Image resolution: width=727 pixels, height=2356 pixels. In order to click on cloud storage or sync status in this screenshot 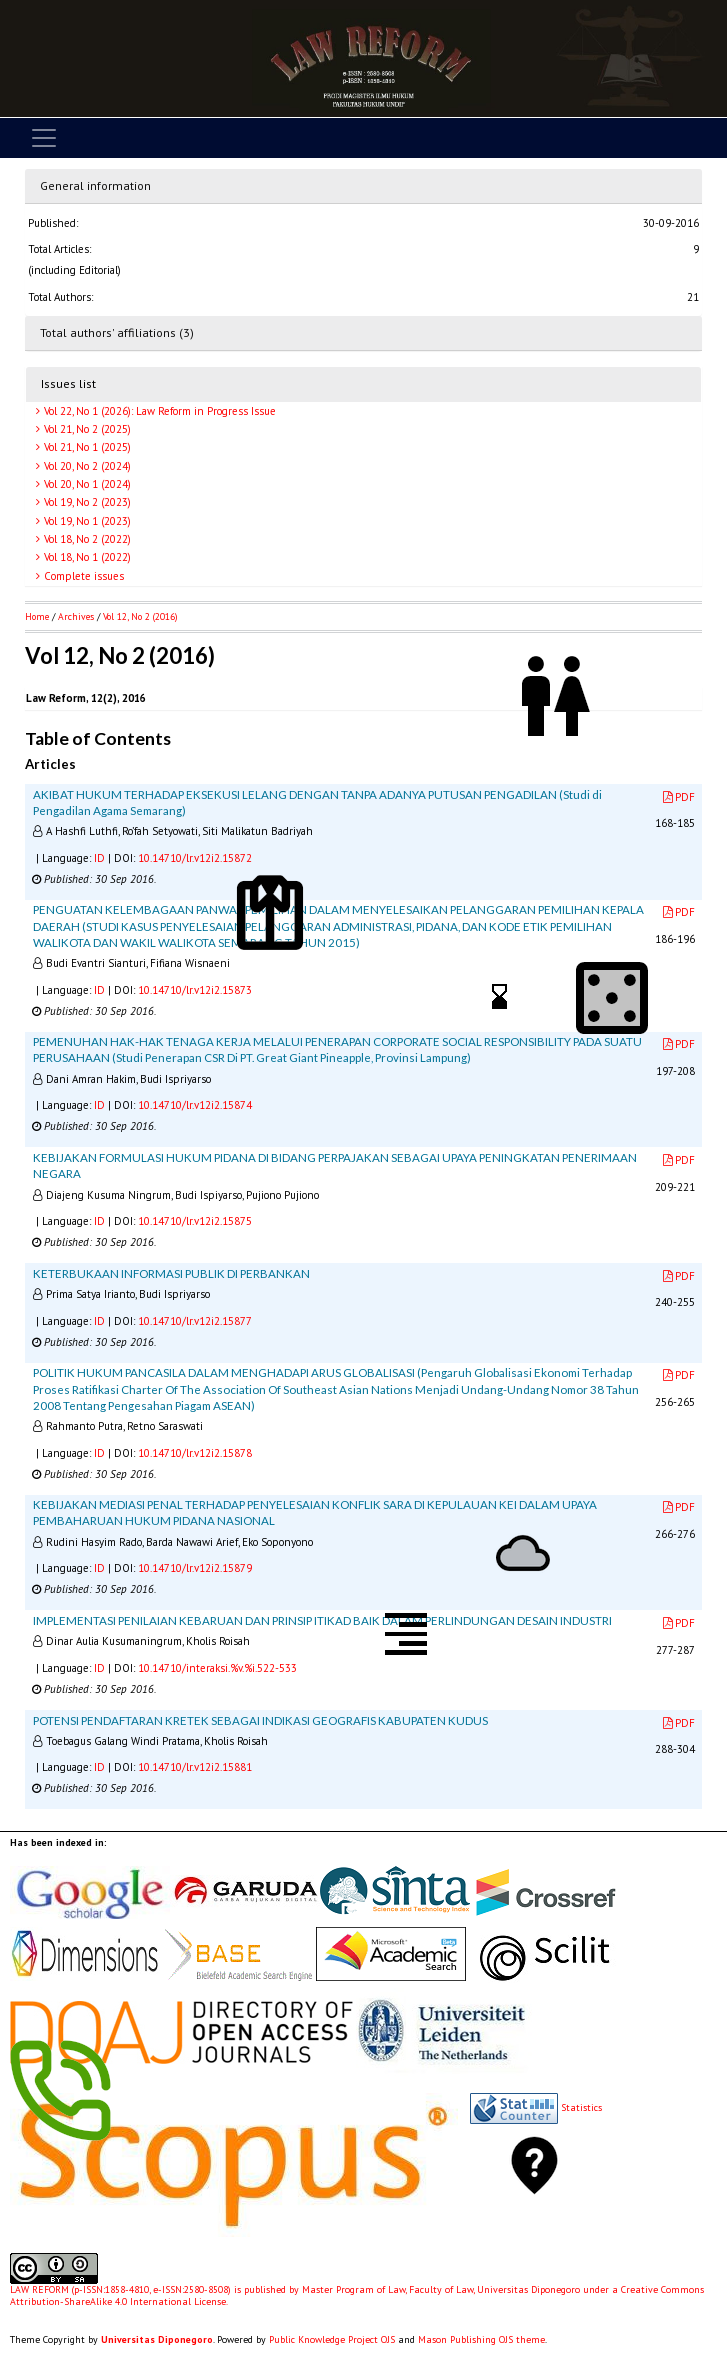, I will do `click(523, 1553)`.